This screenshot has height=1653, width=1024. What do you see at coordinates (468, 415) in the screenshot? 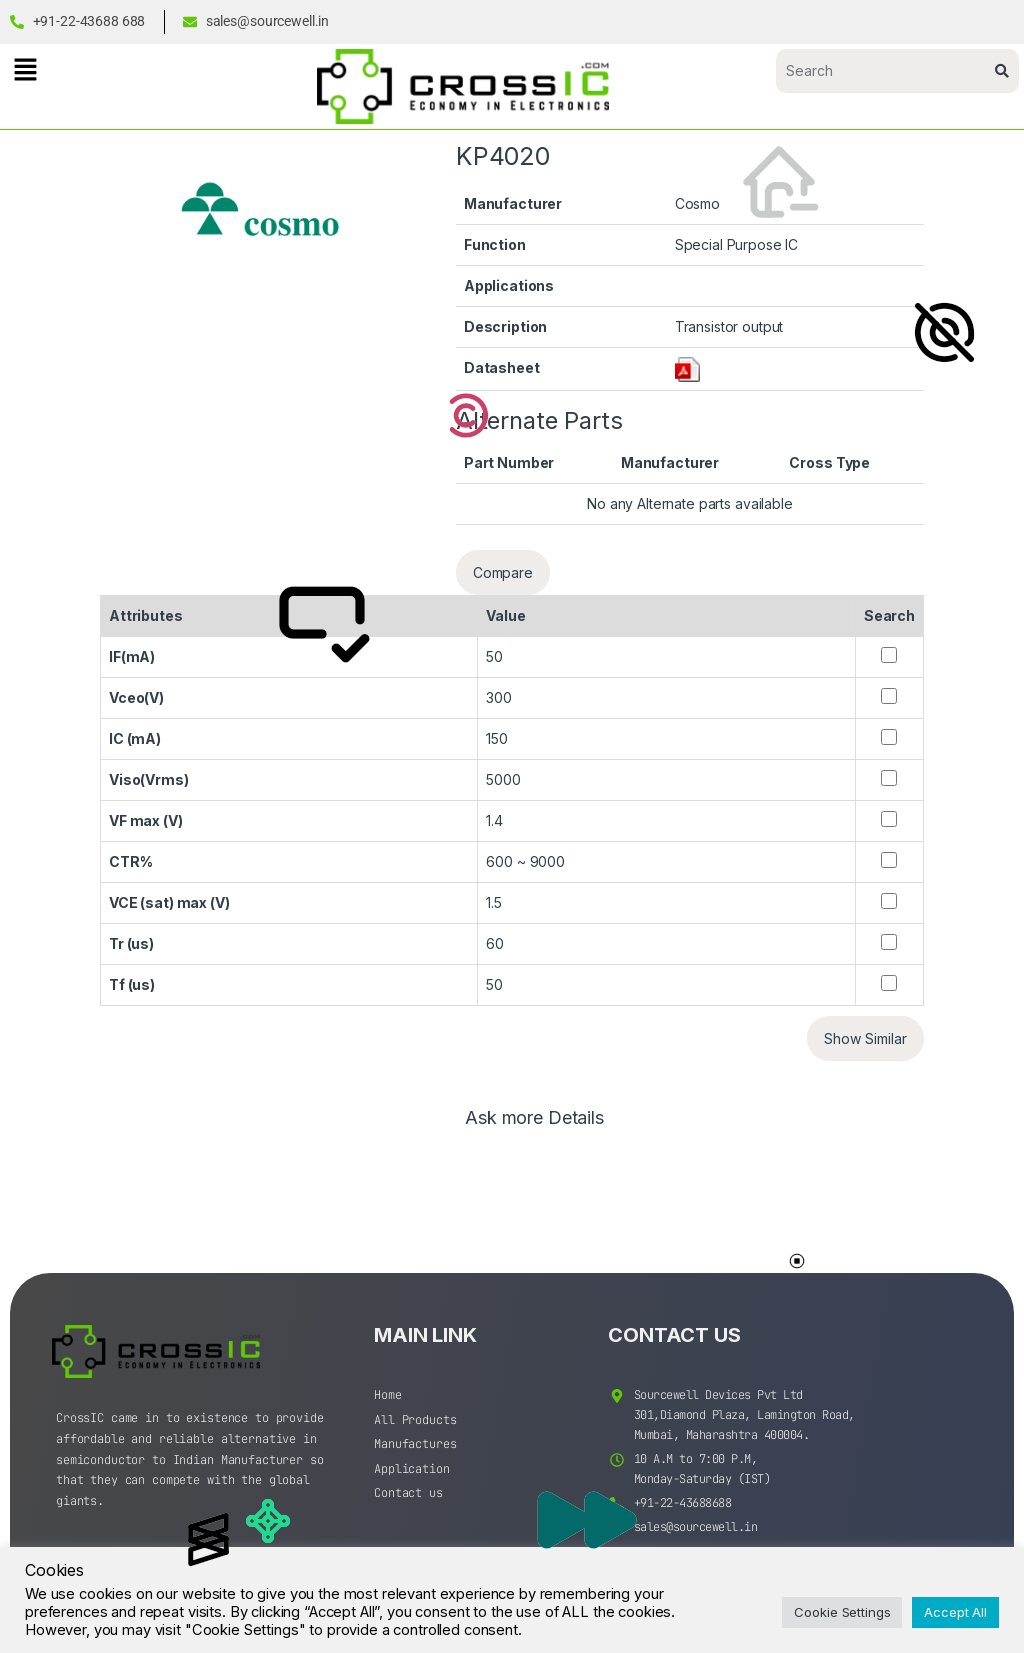
I see `comedy central brand logo` at bounding box center [468, 415].